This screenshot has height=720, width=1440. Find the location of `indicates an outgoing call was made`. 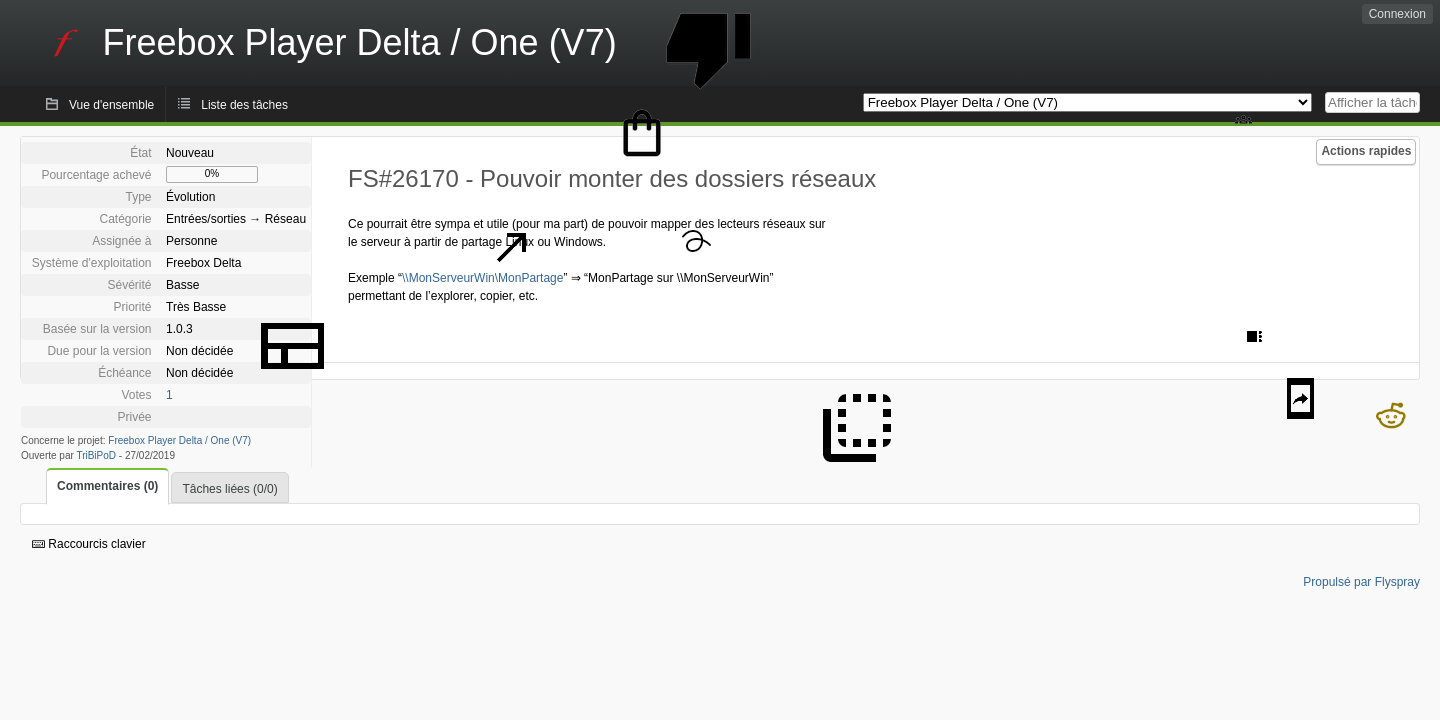

indicates an outgoing call was made is located at coordinates (512, 246).